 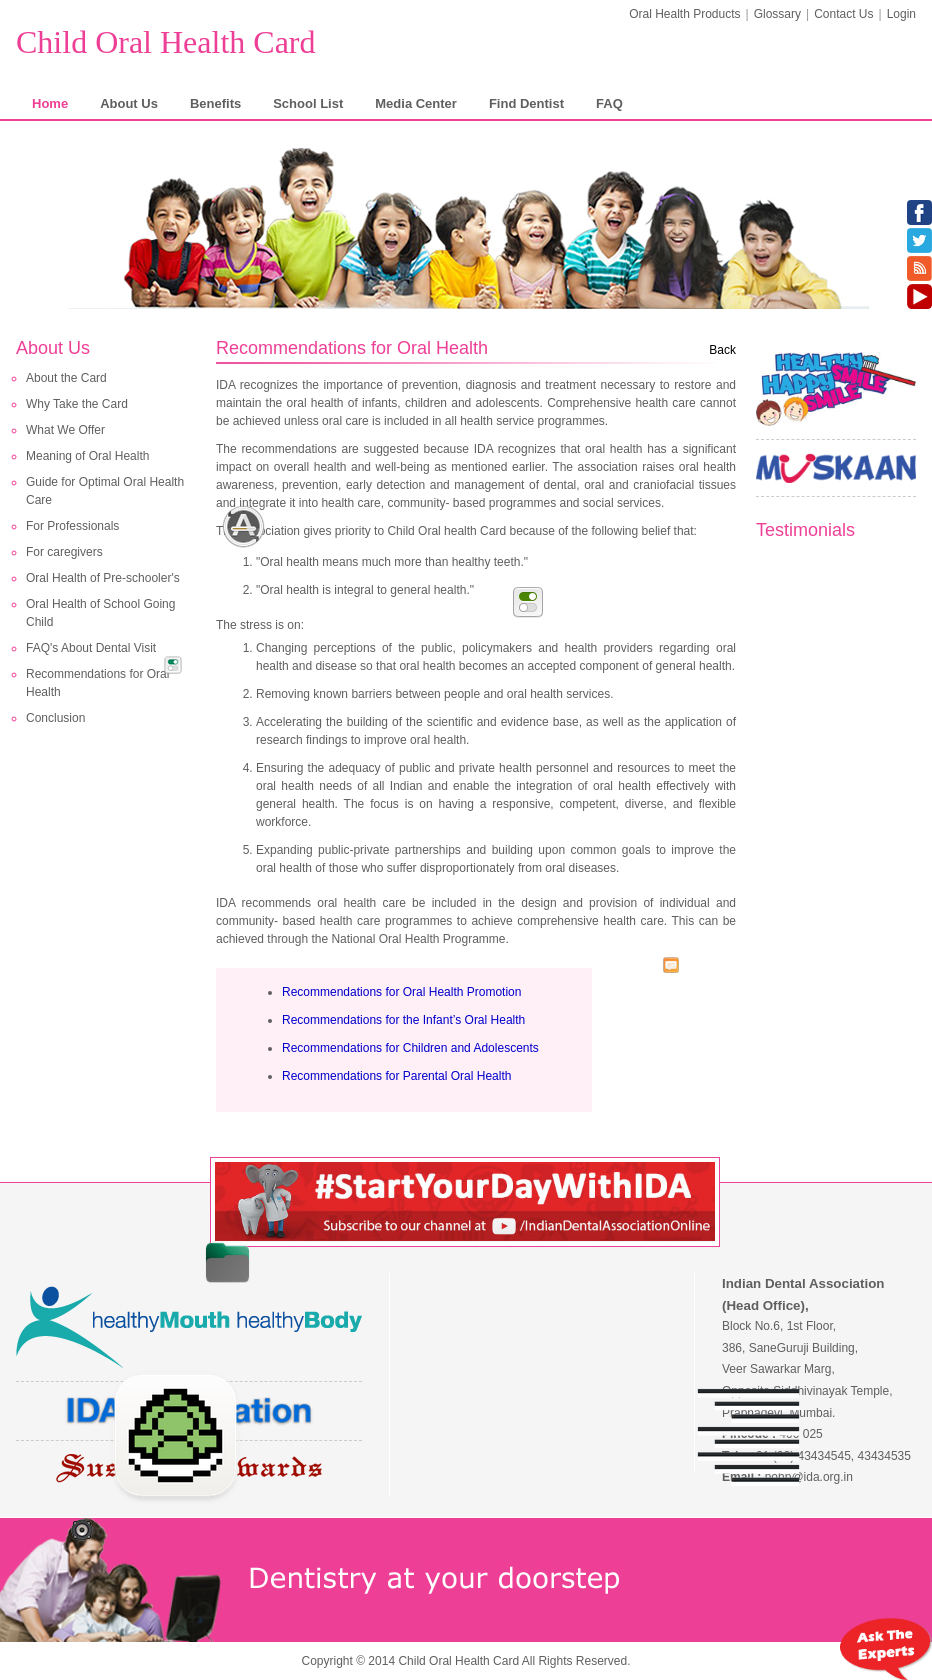 I want to click on align text to the right margin, so click(x=748, y=1437).